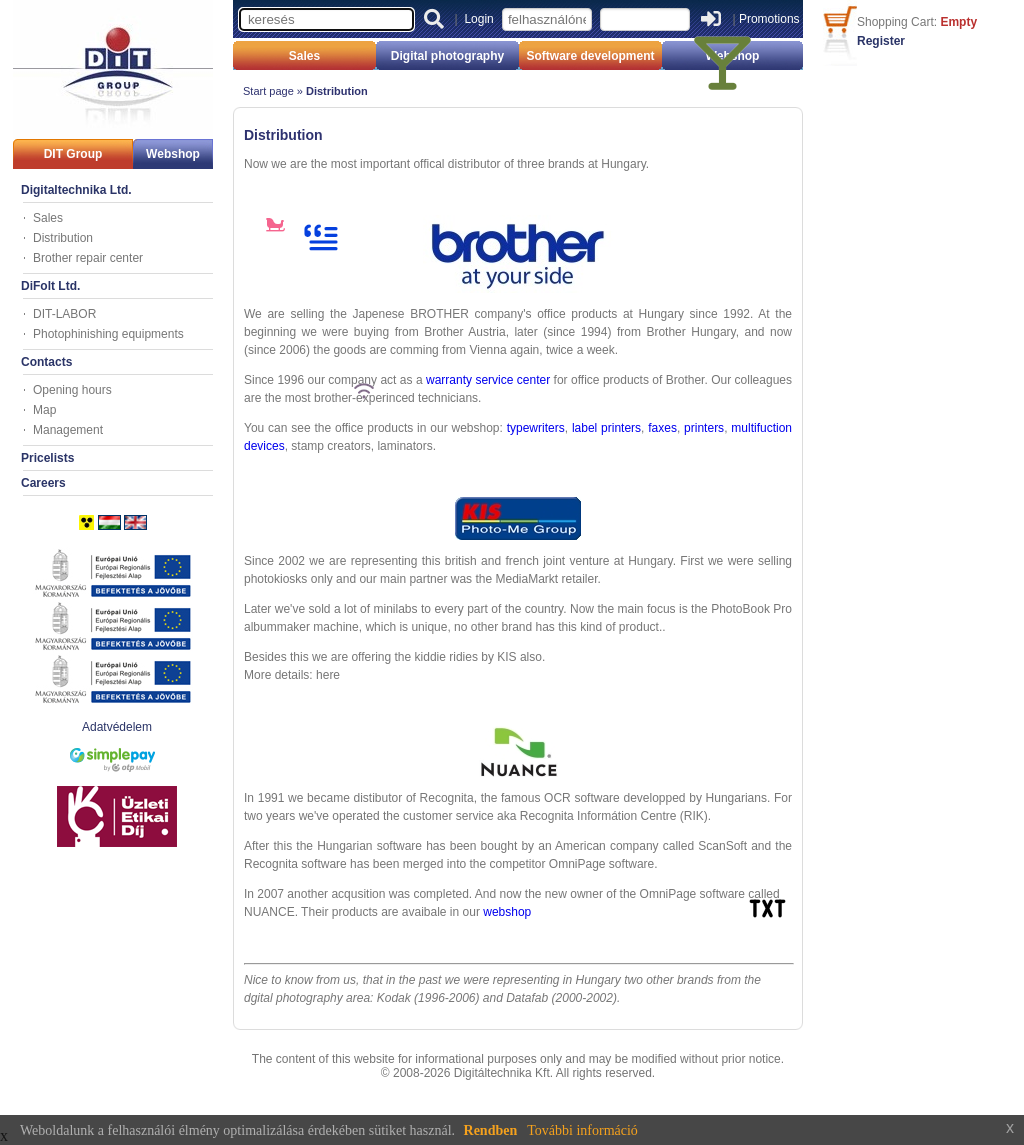 This screenshot has width=1024, height=1145. Describe the element at coordinates (275, 225) in the screenshot. I see `indicates holiday or winter seasonal content` at that location.